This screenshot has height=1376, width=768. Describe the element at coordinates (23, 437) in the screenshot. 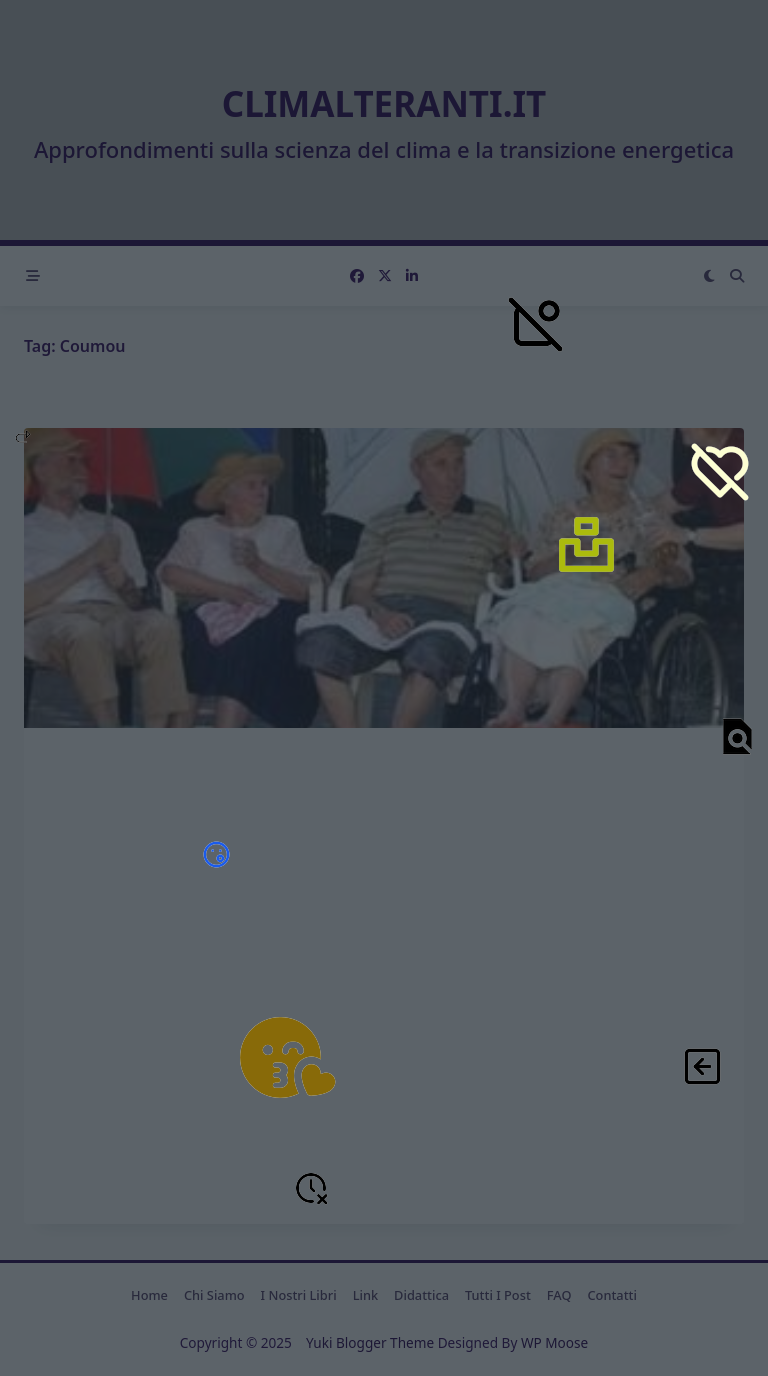

I see `redo last action` at that location.